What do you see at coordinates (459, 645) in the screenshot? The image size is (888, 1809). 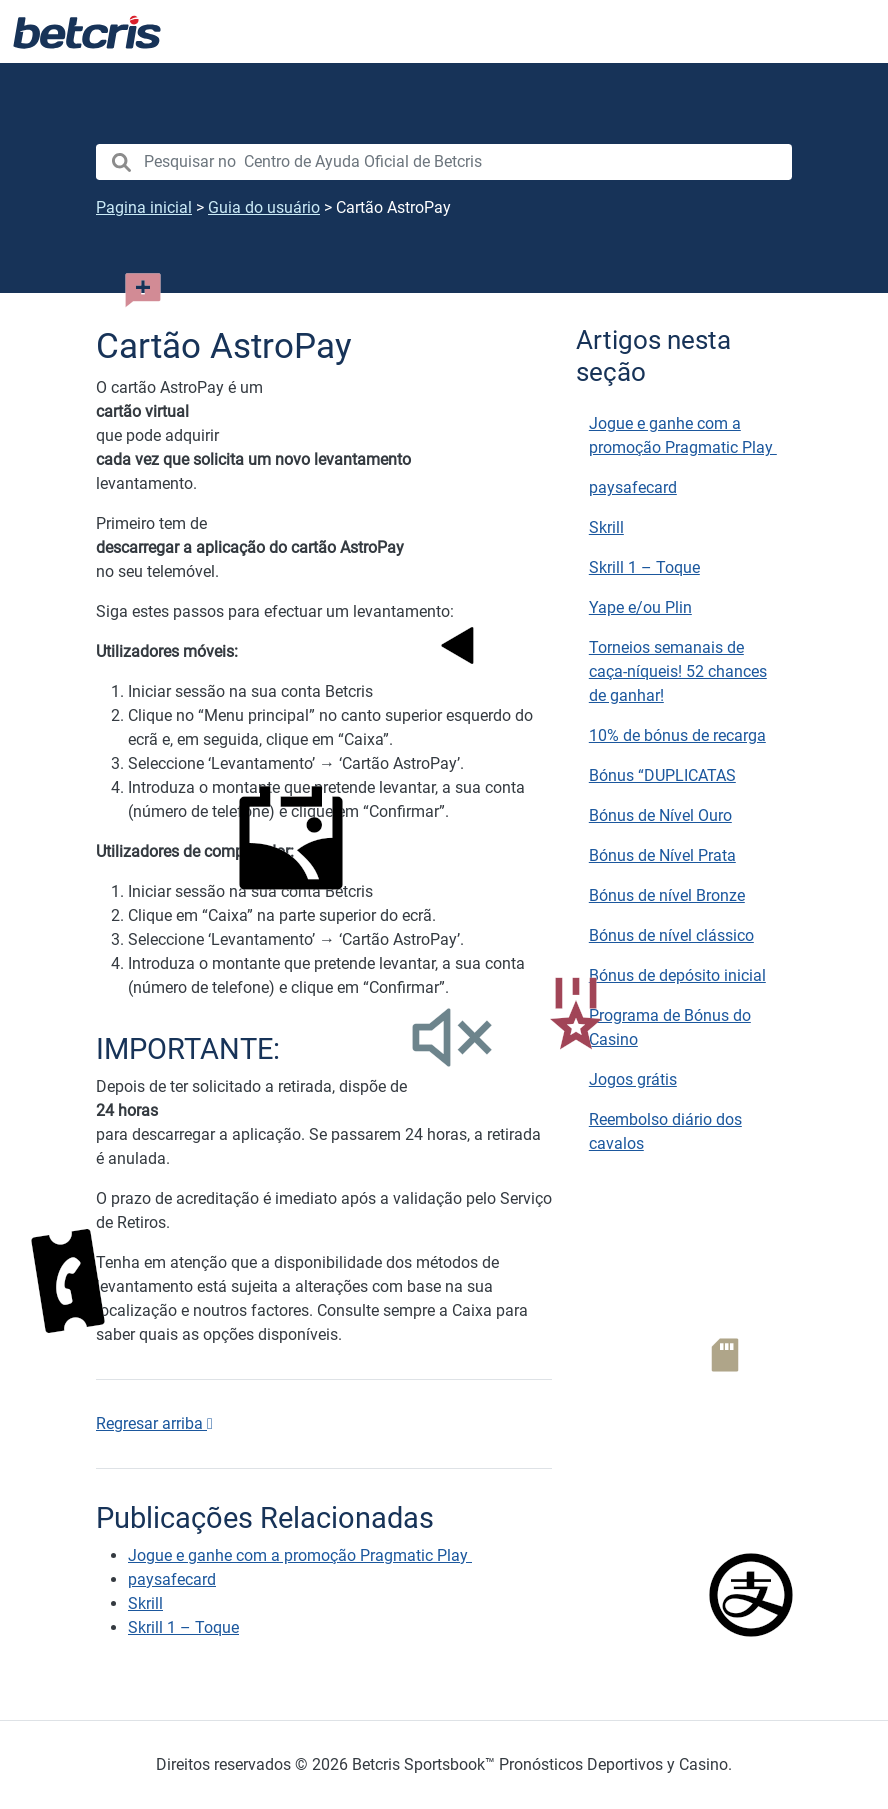 I see `play media in reverse` at bounding box center [459, 645].